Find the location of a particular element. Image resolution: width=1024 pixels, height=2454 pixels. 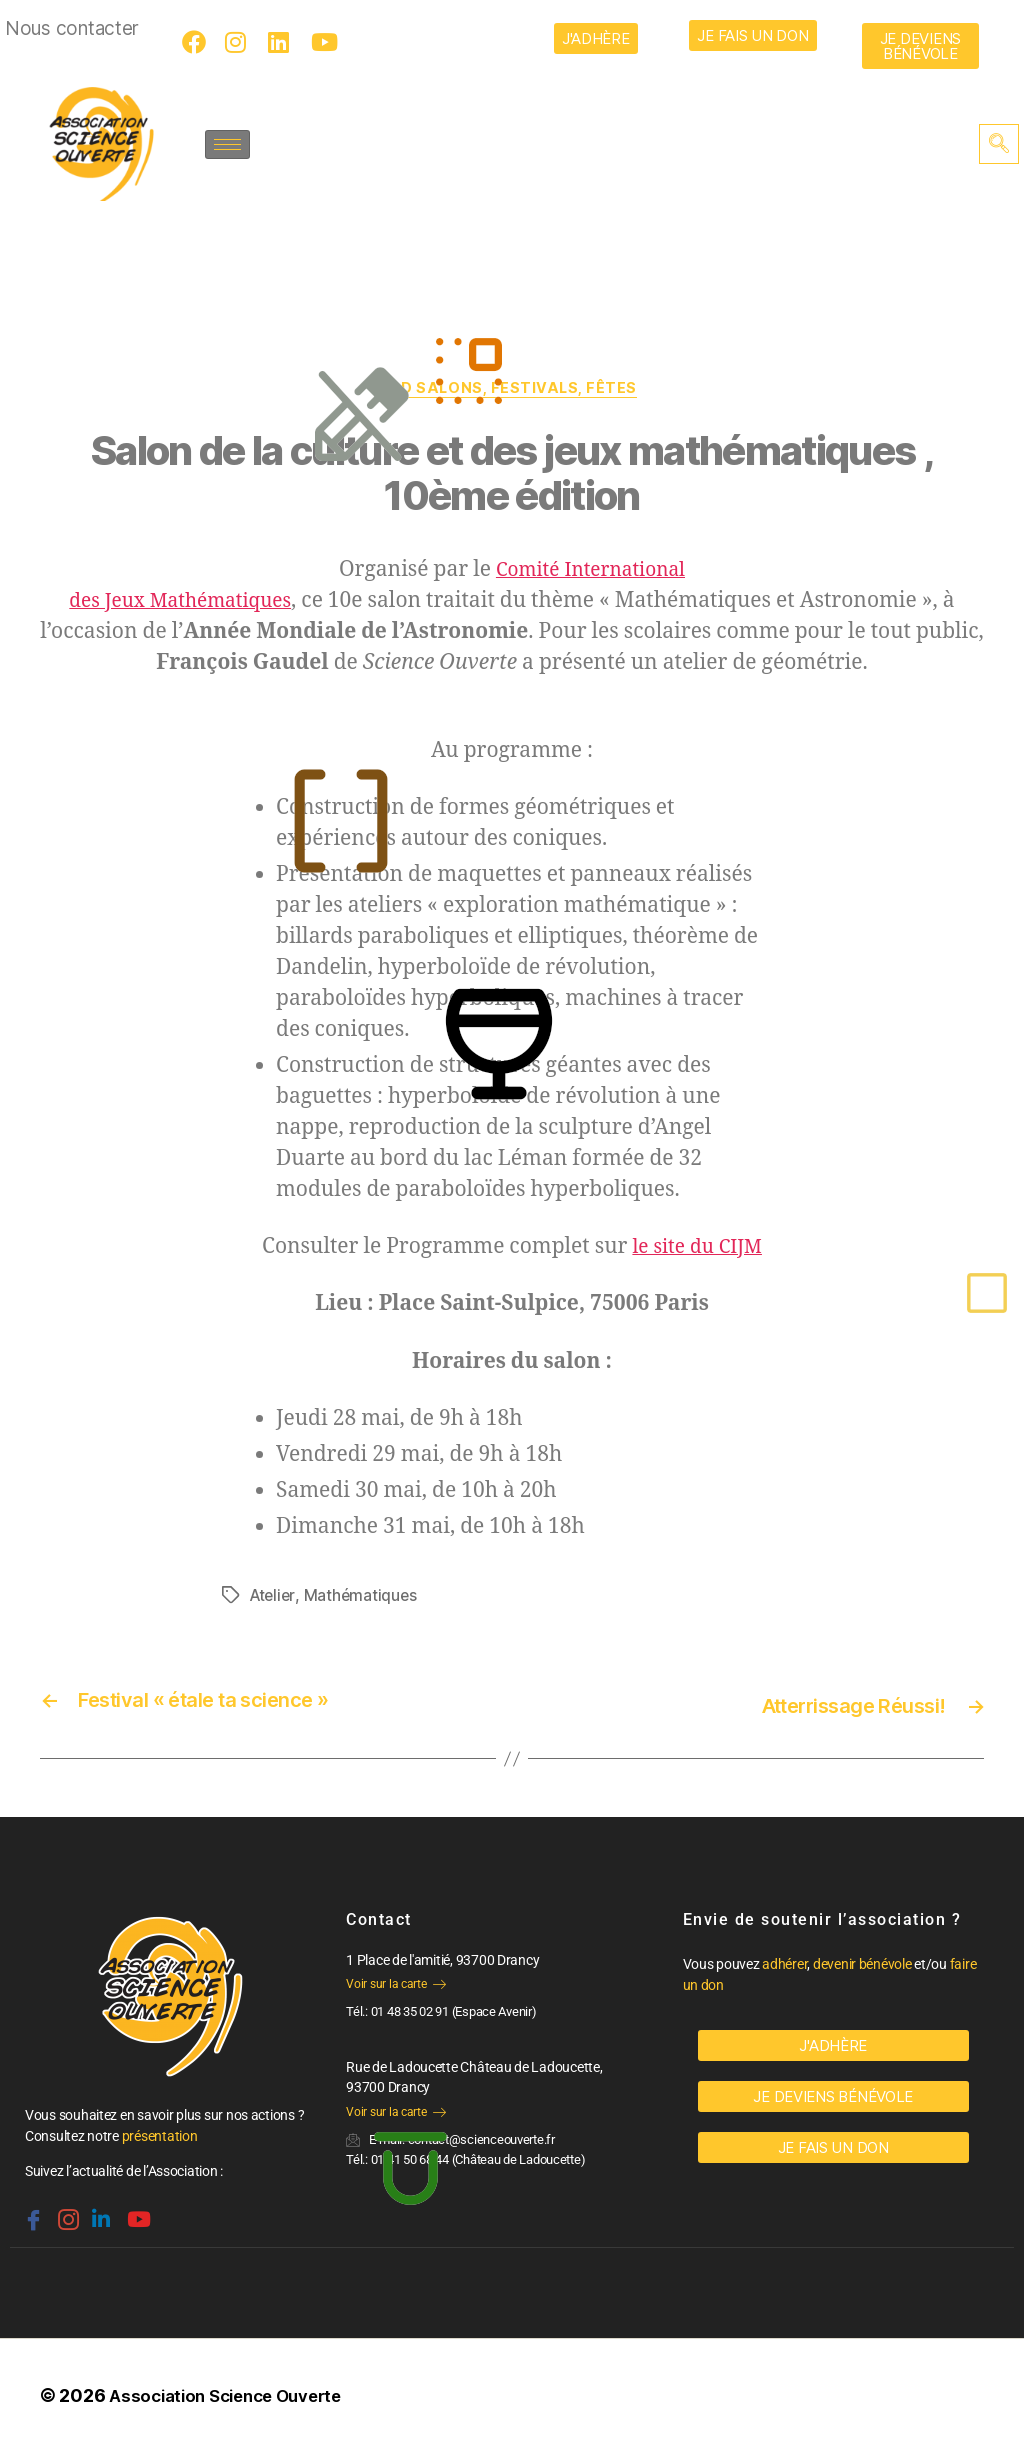

align element to top-right corner is located at coordinates (469, 371).